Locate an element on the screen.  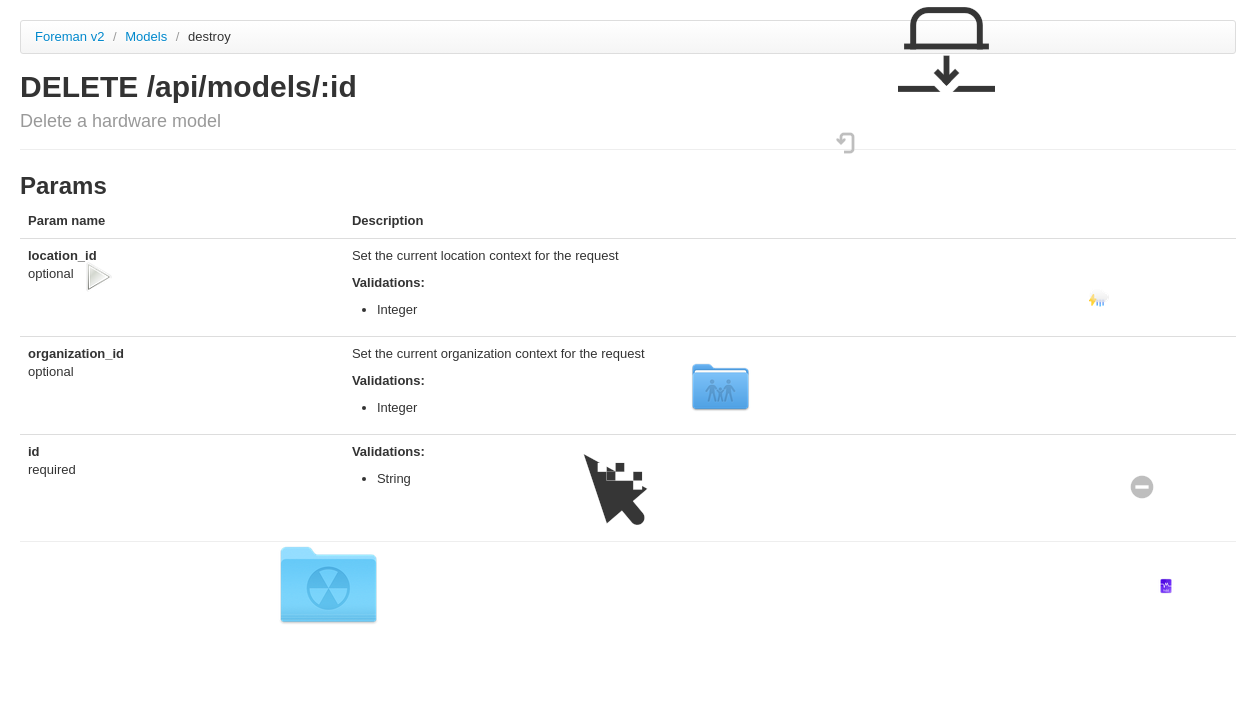
indicates an error or failed action is located at coordinates (1142, 487).